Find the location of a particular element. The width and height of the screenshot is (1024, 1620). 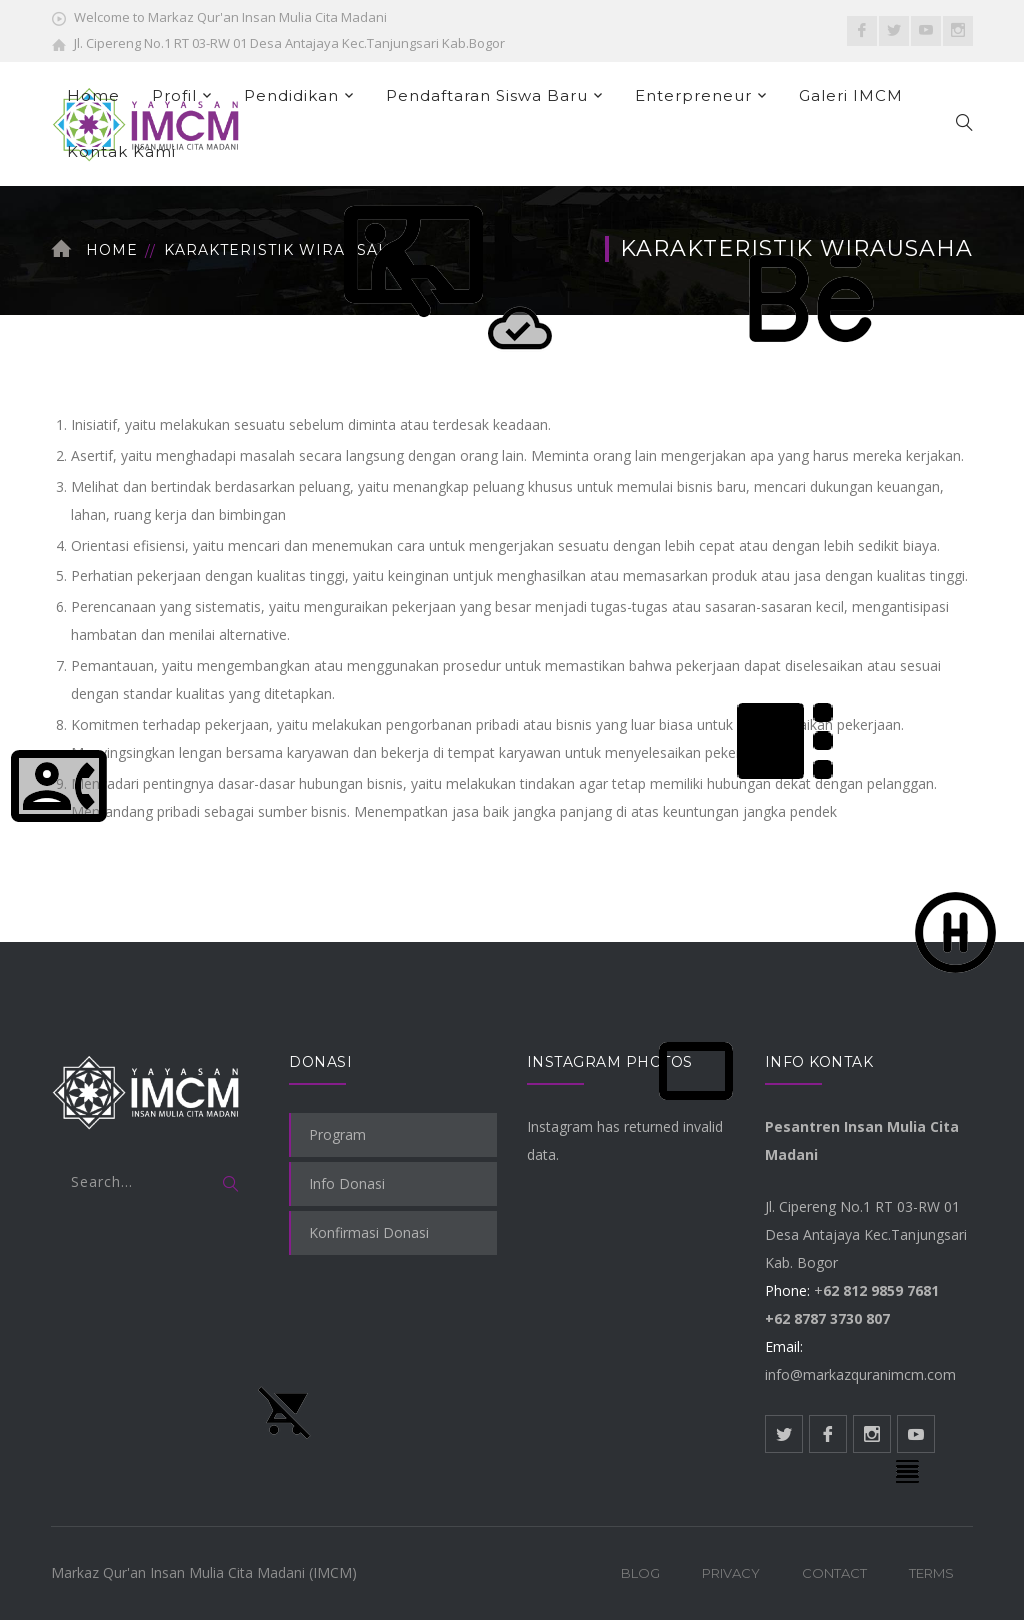

crop image to 5:4 aspect ratio is located at coordinates (696, 1071).